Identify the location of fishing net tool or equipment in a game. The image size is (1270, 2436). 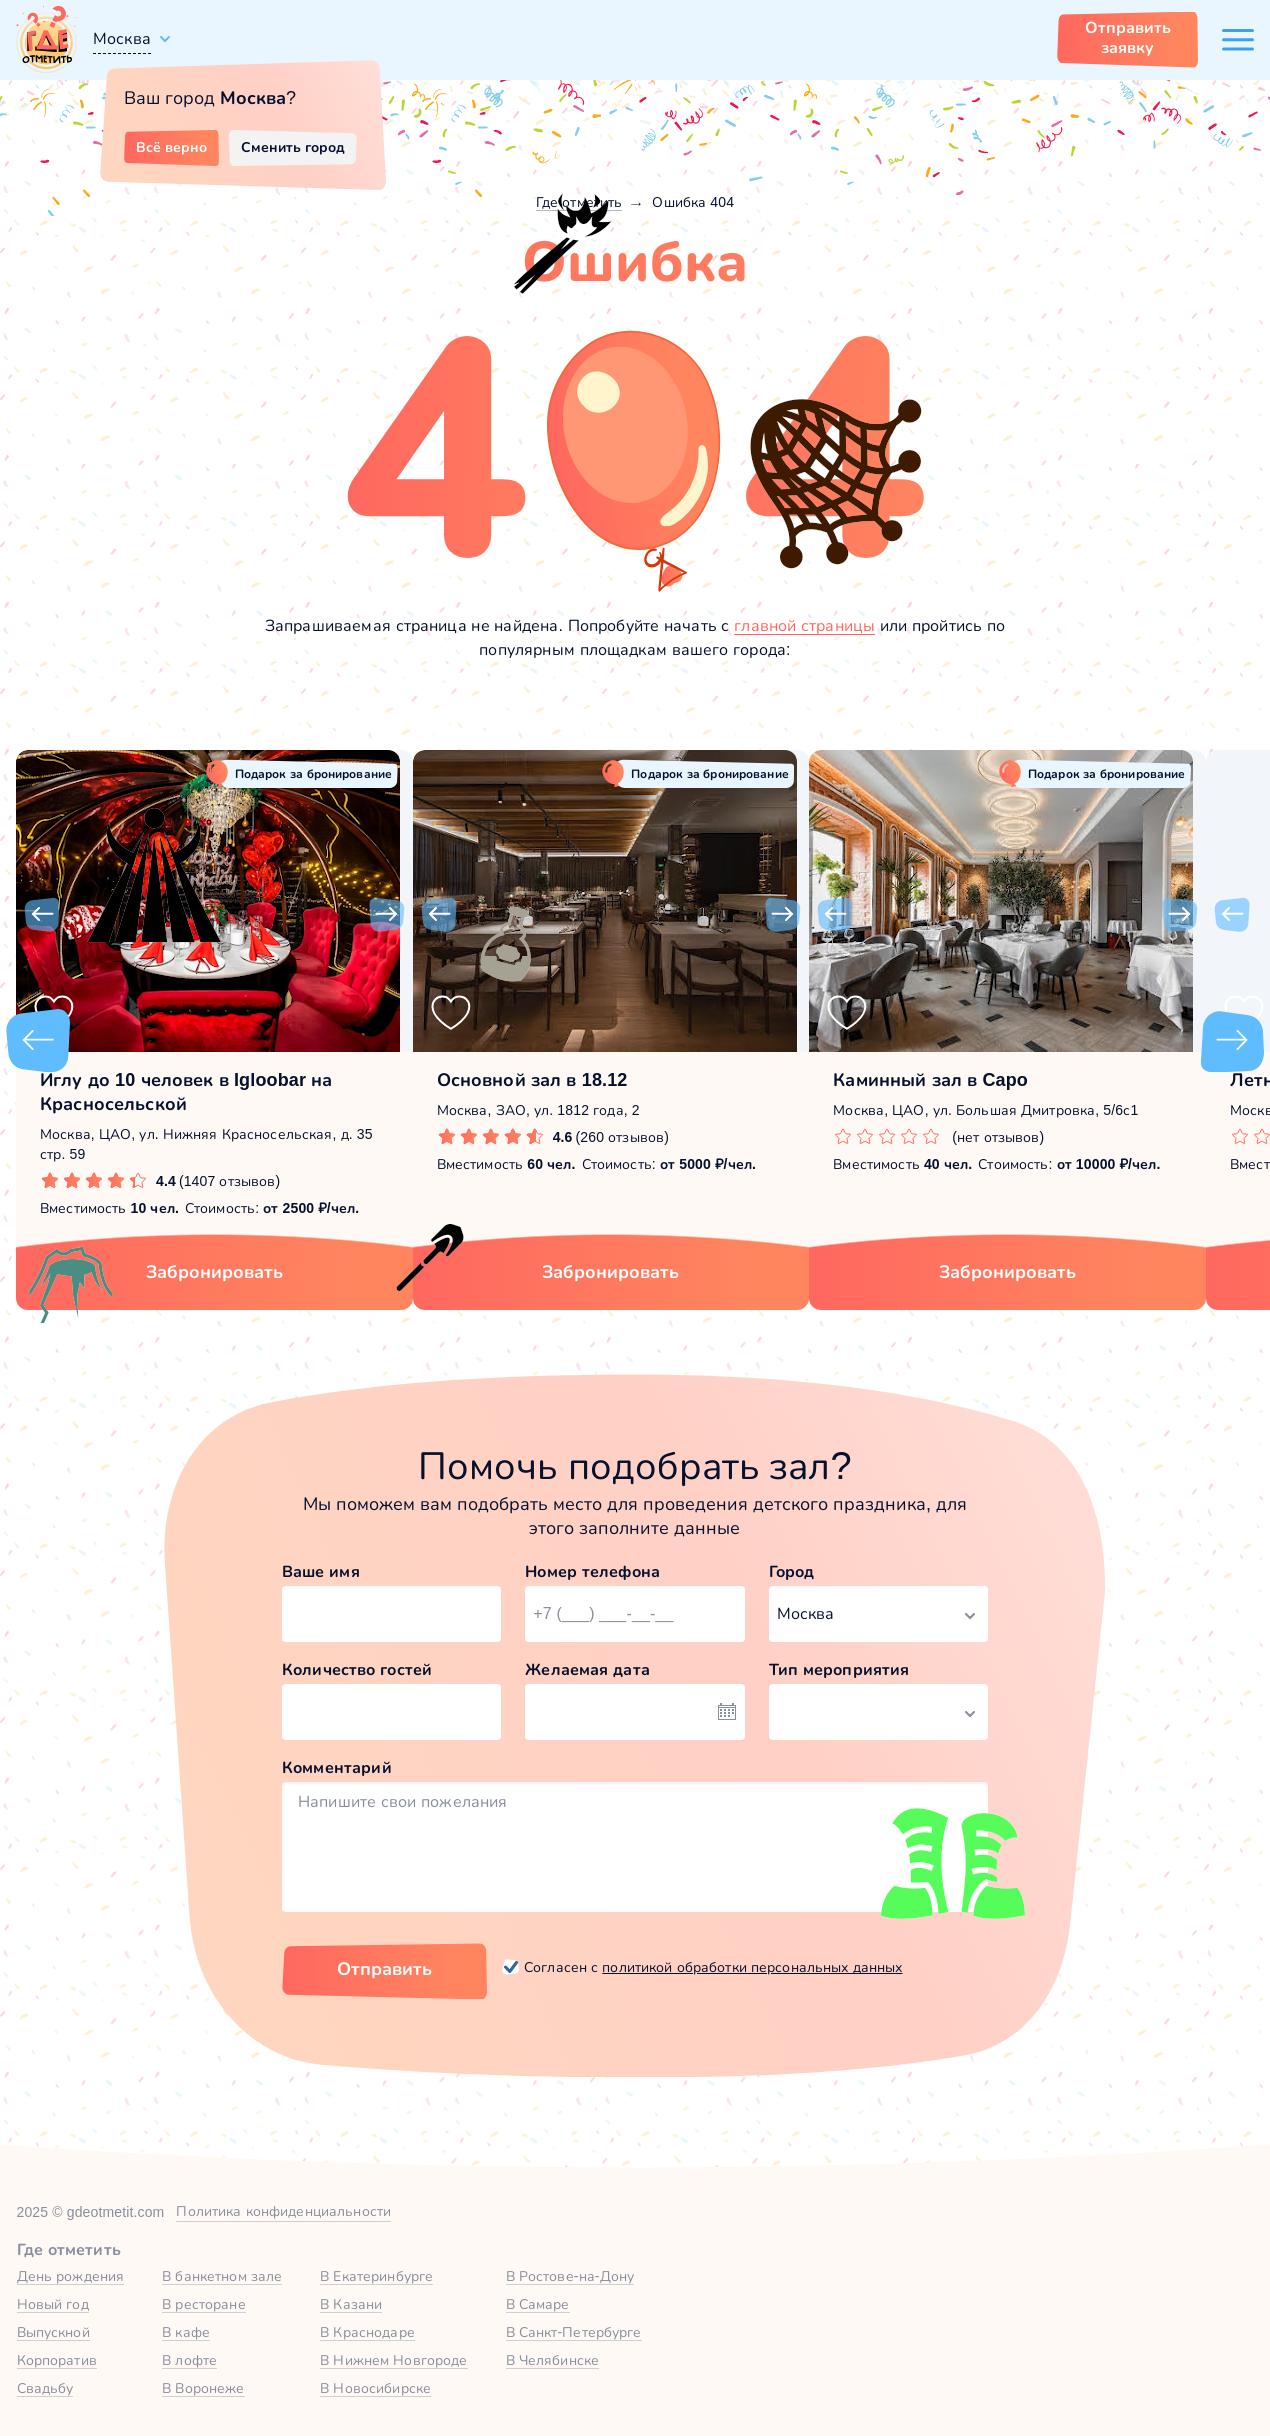
(836, 484).